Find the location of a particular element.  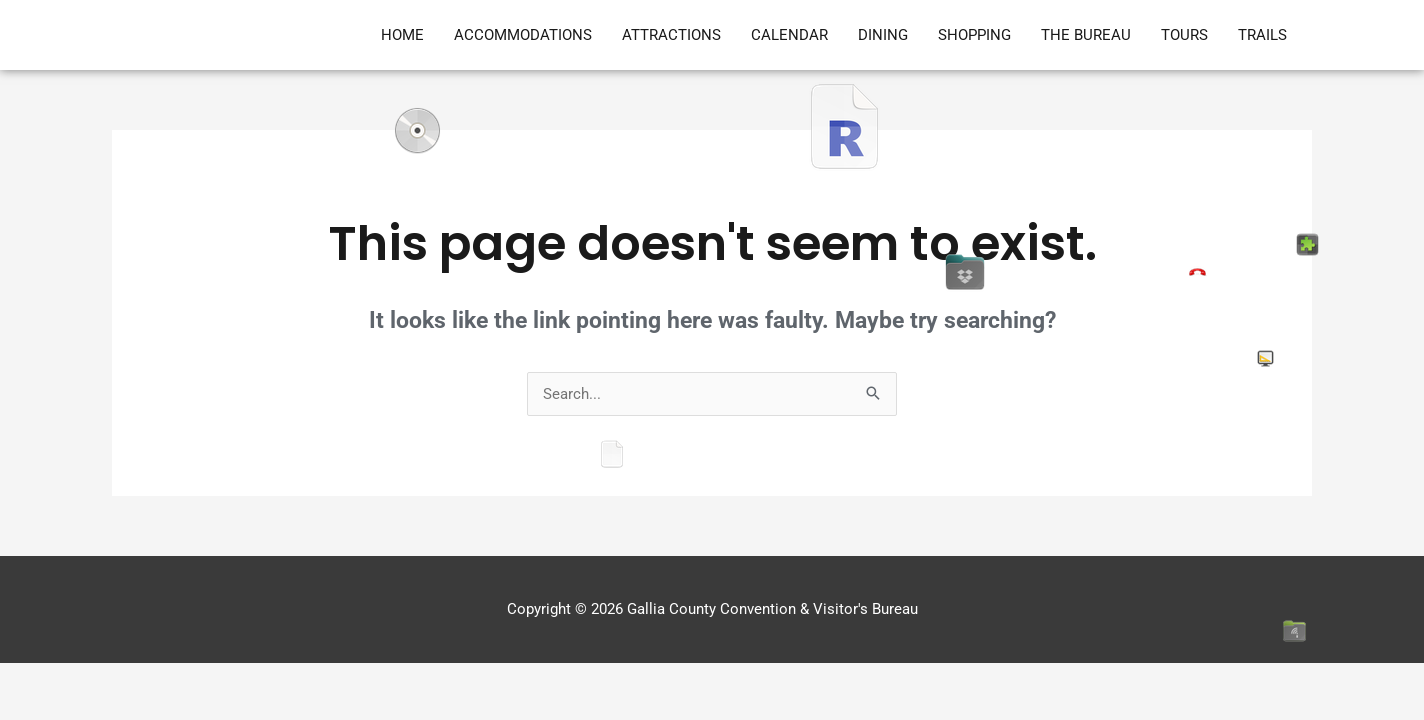

preview a text file before opening is located at coordinates (612, 454).